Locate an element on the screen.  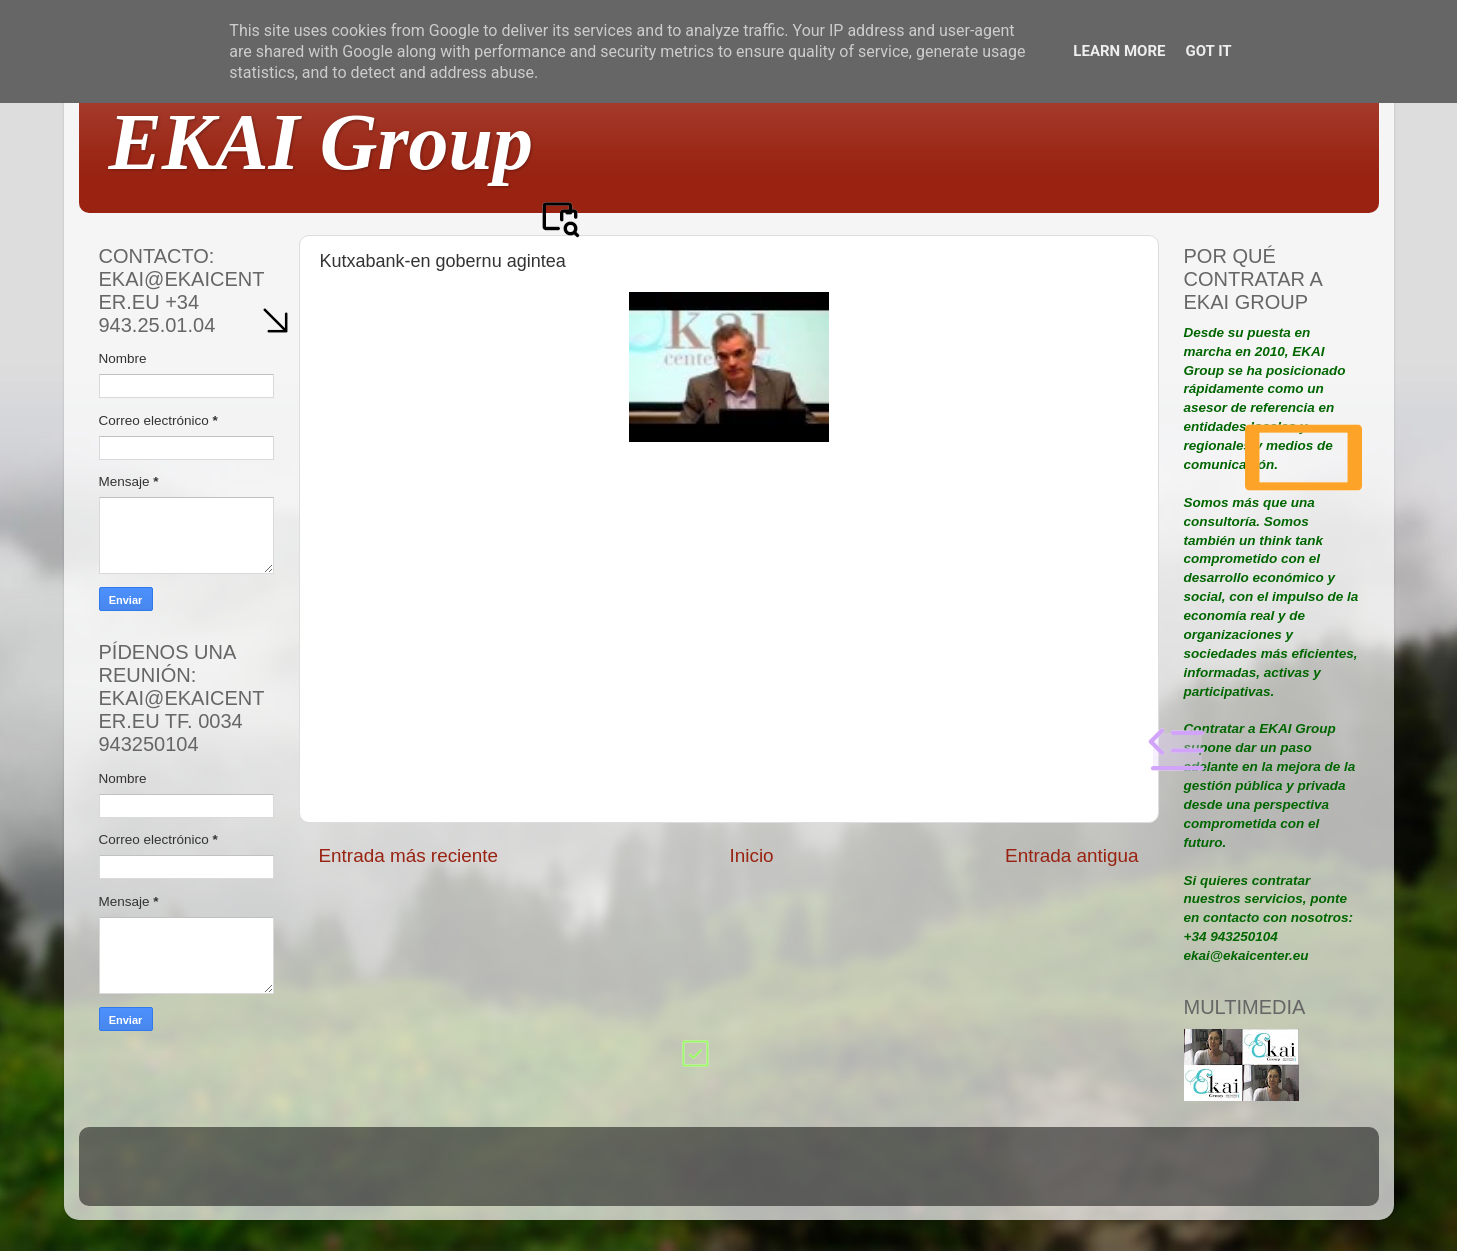
rotate device to landscape mode is located at coordinates (1303, 457).